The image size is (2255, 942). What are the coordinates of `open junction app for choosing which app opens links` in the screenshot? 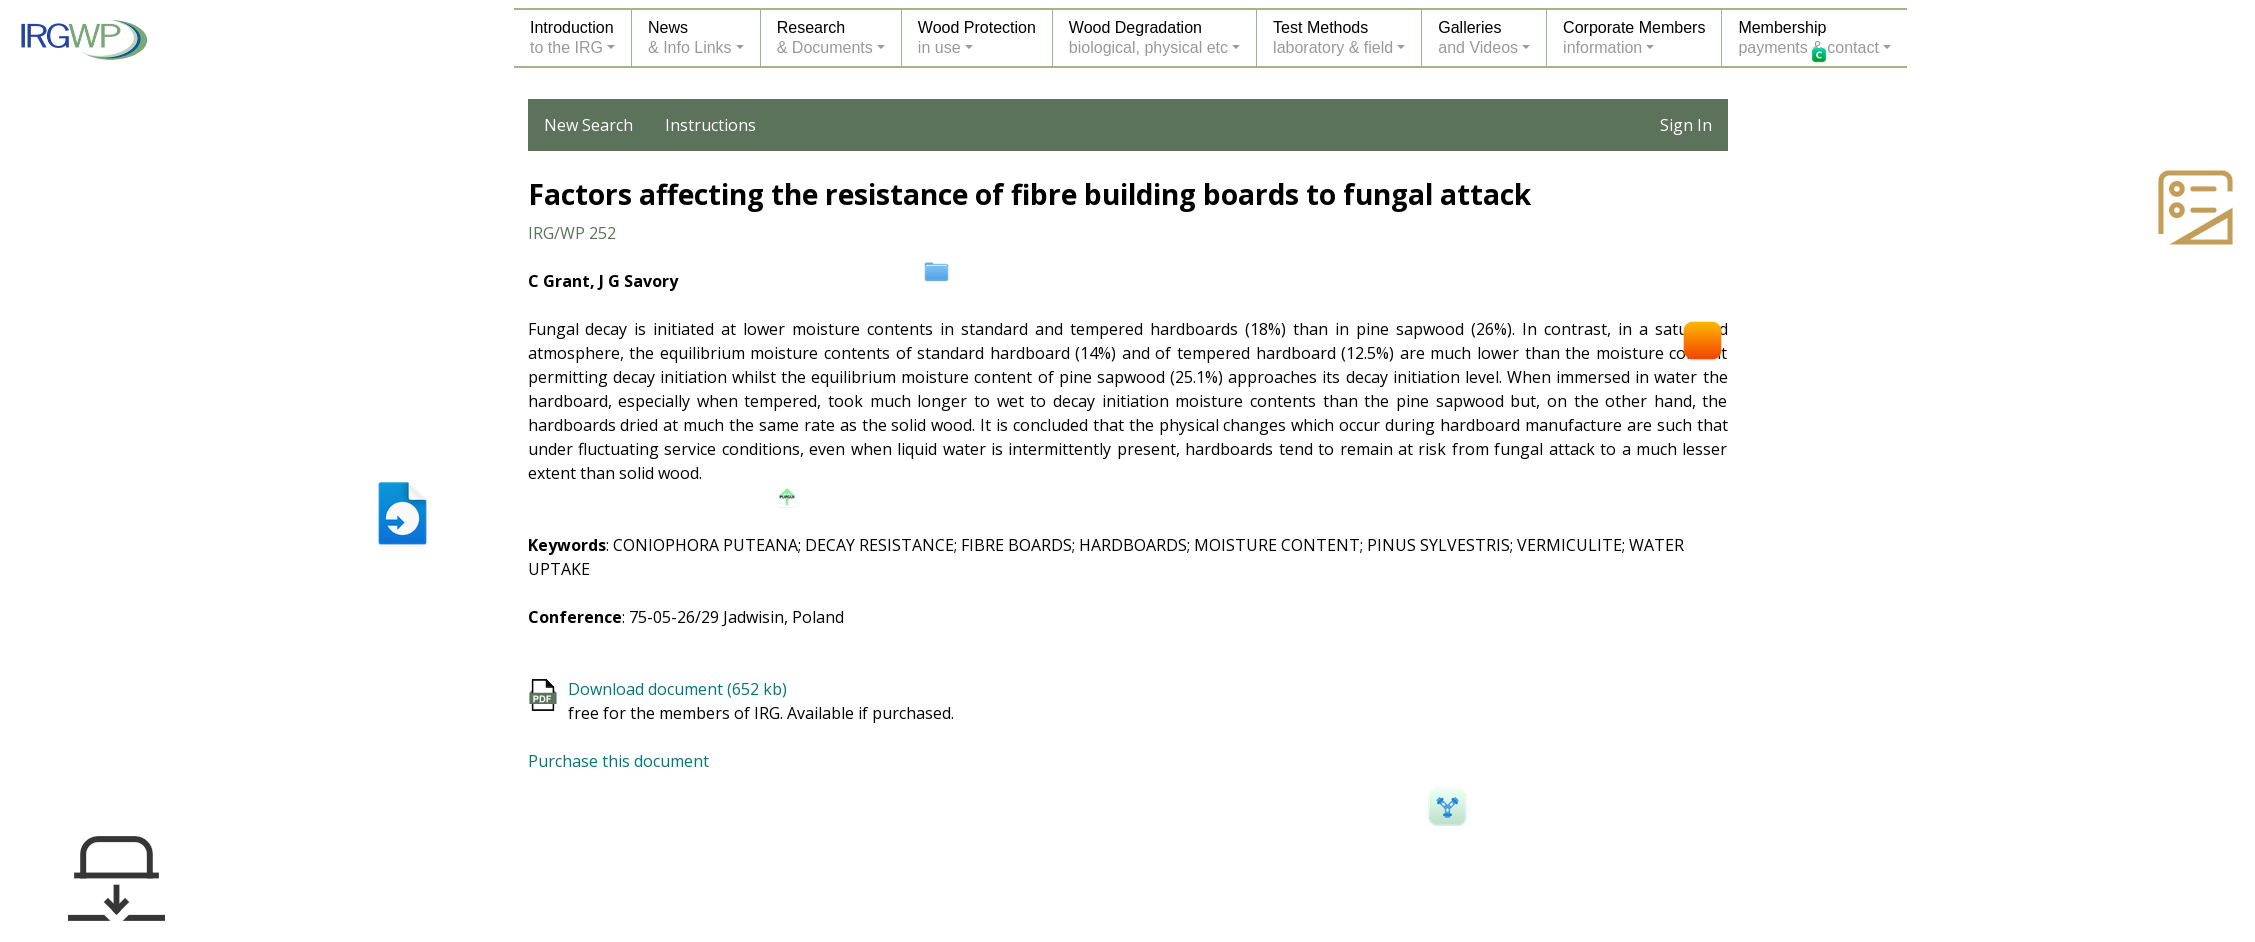 It's located at (1447, 806).